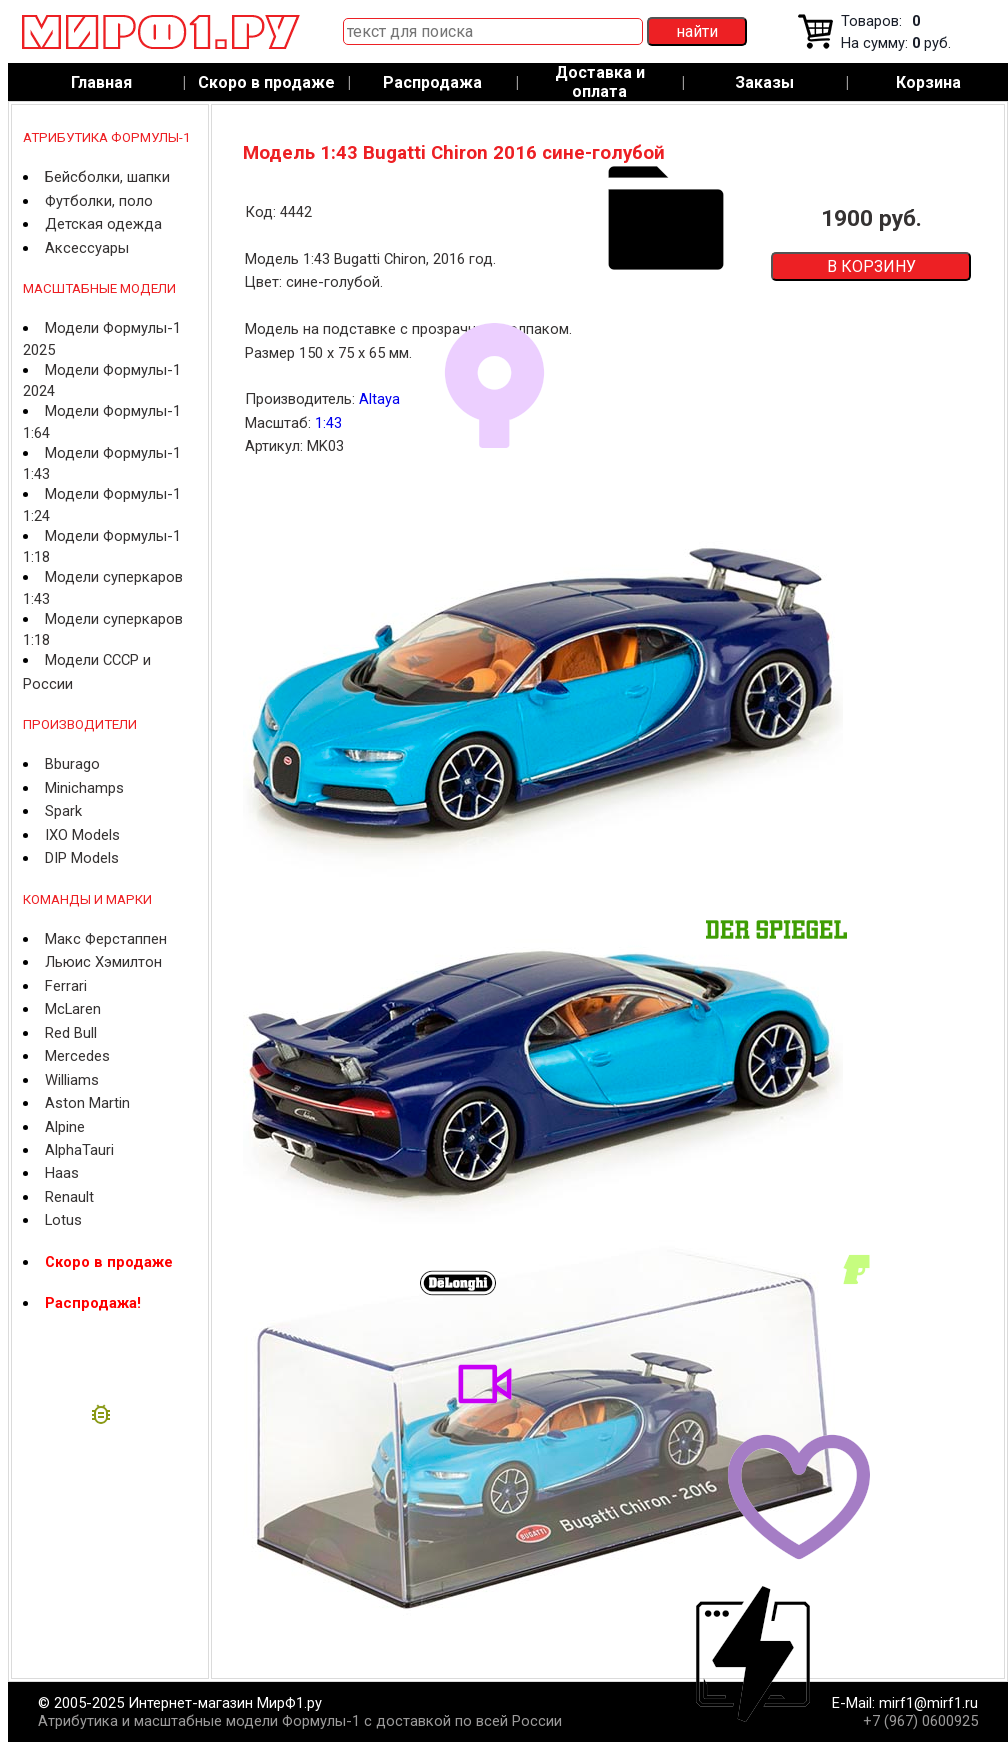 This screenshot has height=1750, width=1008. I want to click on cloudflare pages logo, so click(753, 1654).